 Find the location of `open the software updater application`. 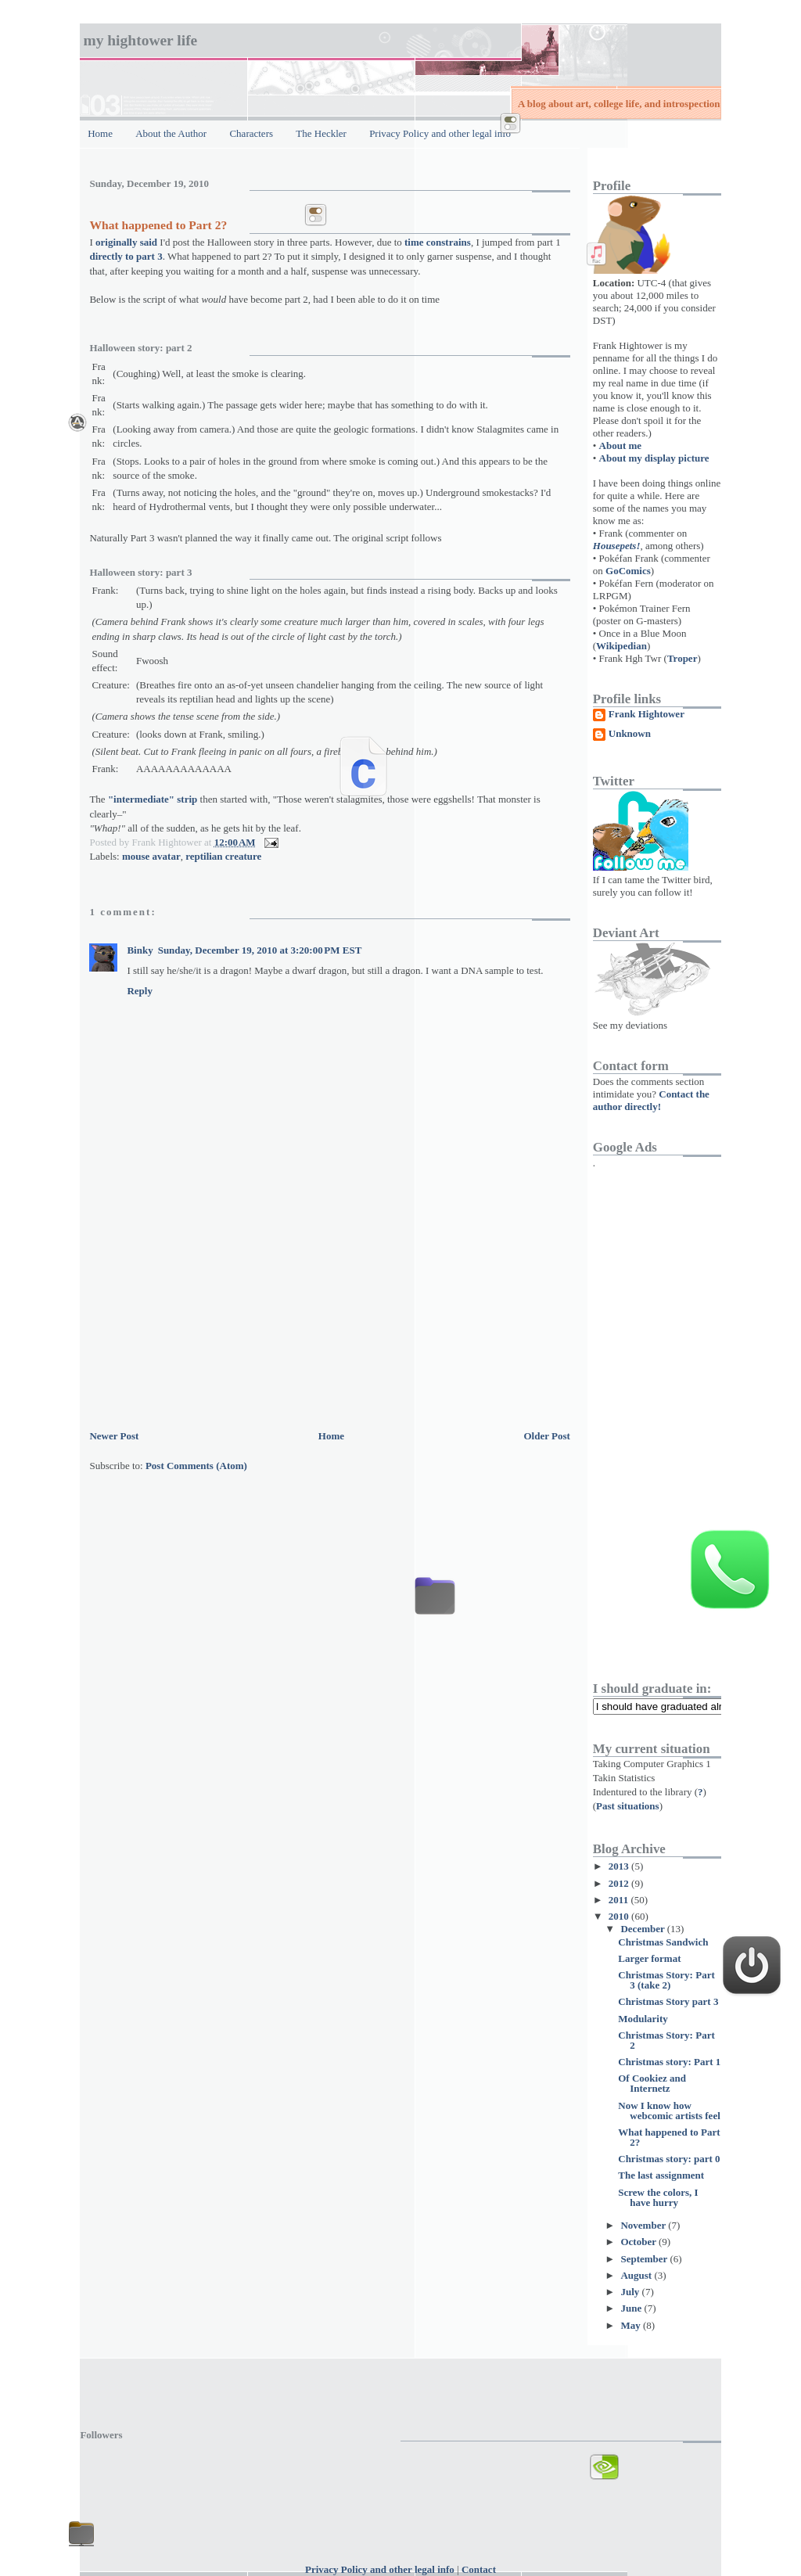

open the software updater application is located at coordinates (77, 422).